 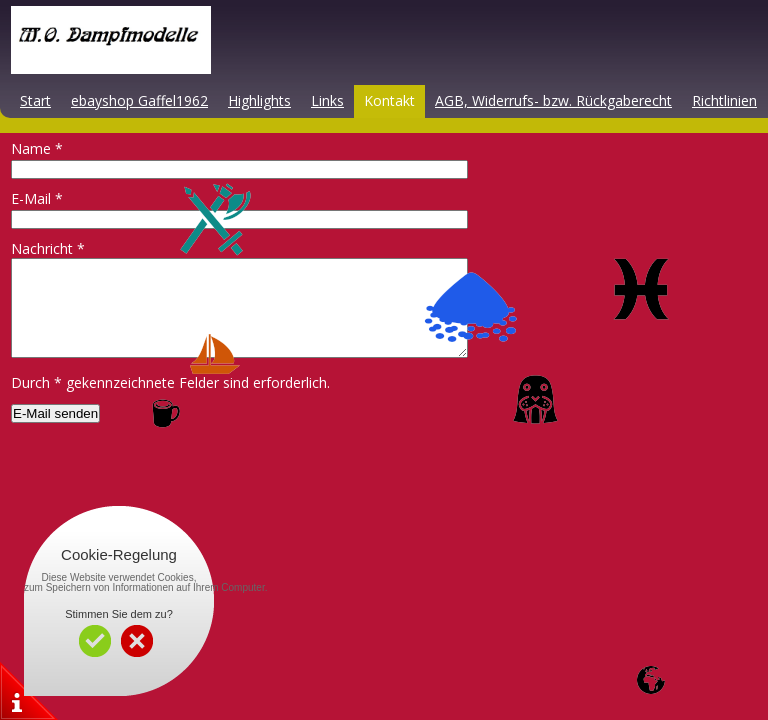 What do you see at coordinates (641, 289) in the screenshot?
I see `view pisces zodiac sign information` at bounding box center [641, 289].